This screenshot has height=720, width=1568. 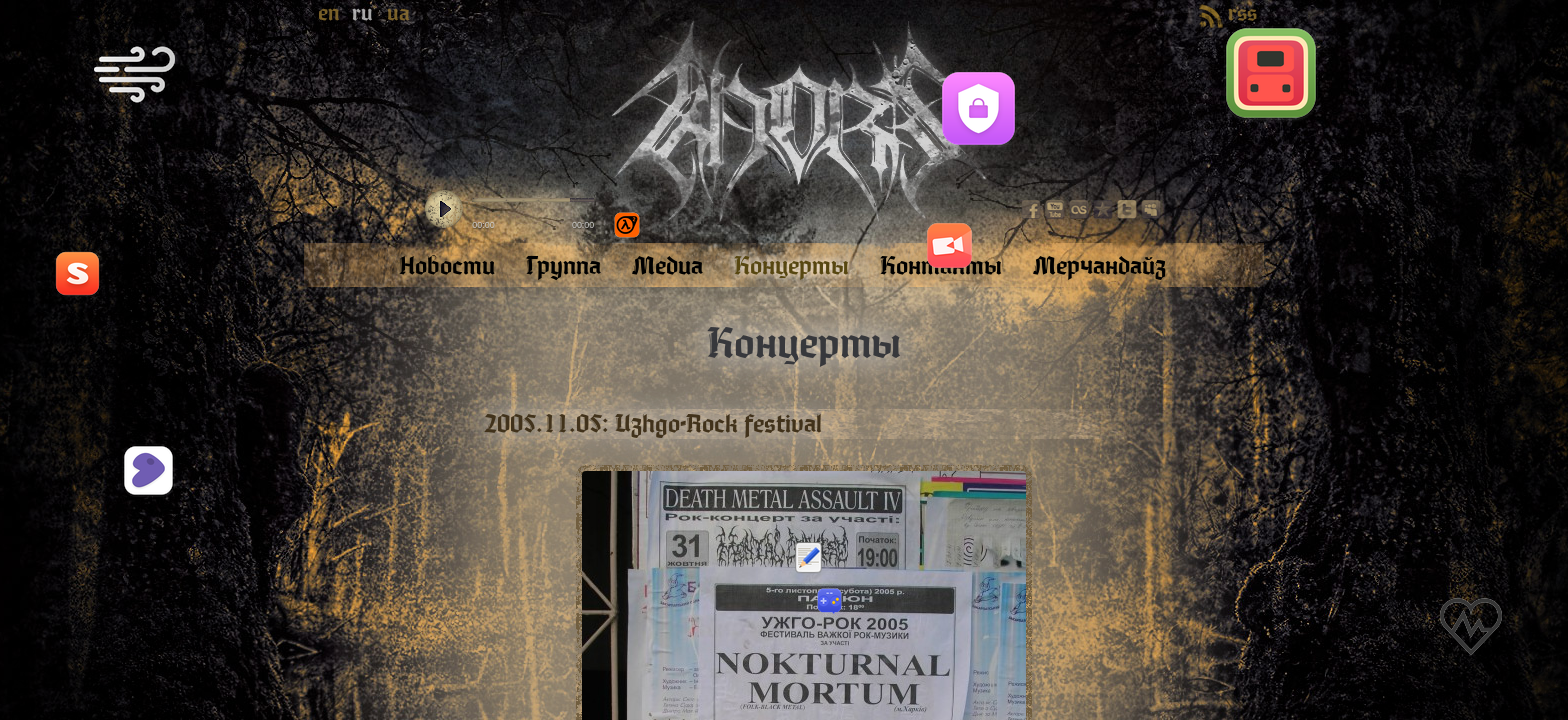 I want to click on open ente auth two-factor authentication app, so click(x=978, y=108).